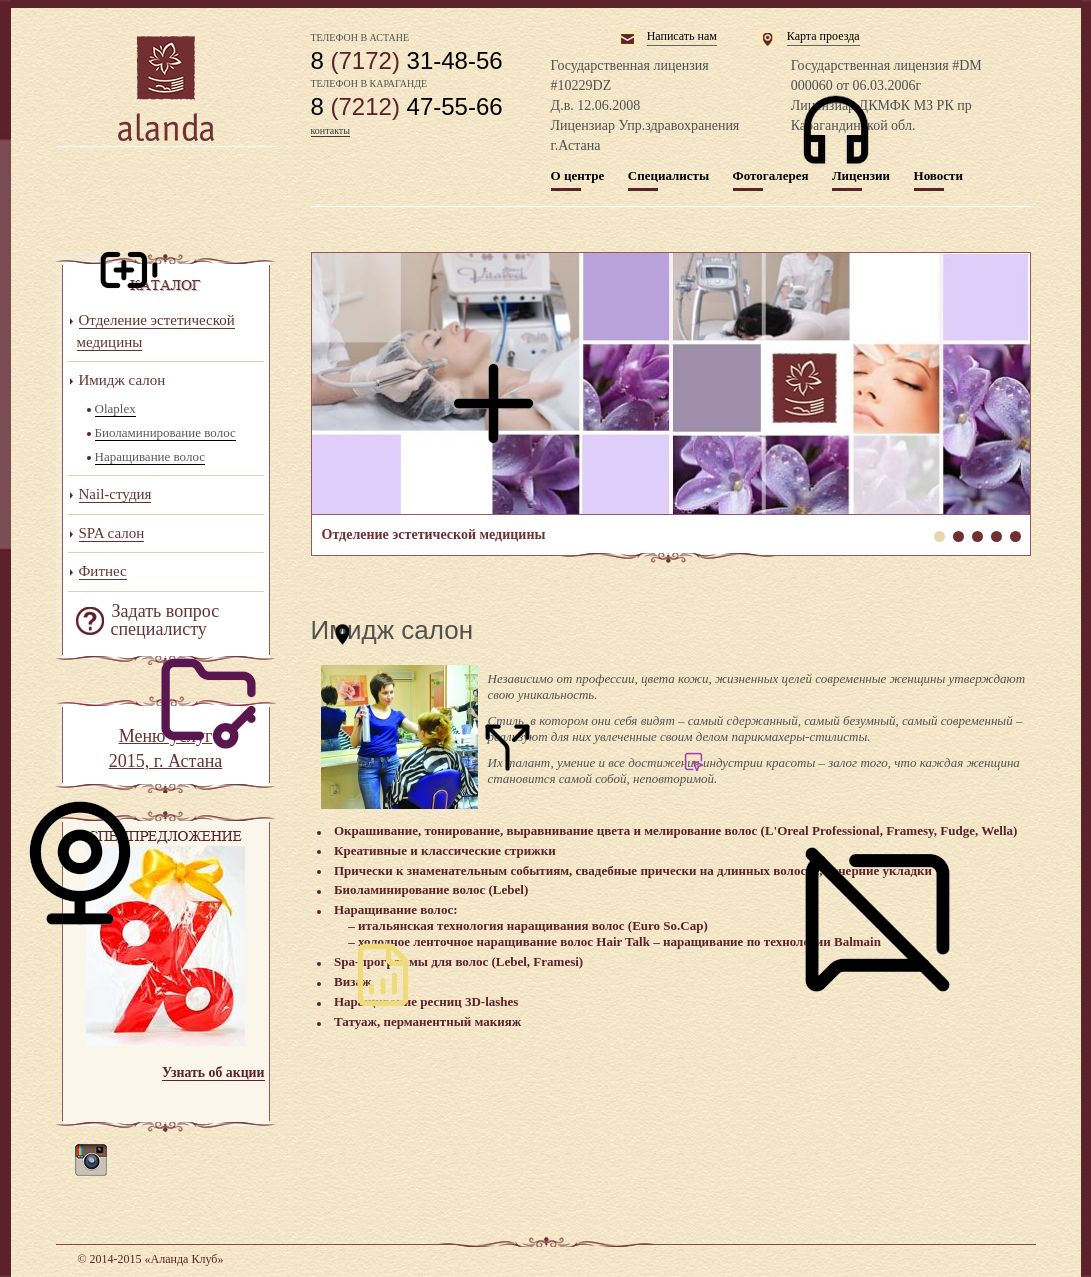 The width and height of the screenshot is (1091, 1277). What do you see at coordinates (493, 403) in the screenshot?
I see `add a new item` at bounding box center [493, 403].